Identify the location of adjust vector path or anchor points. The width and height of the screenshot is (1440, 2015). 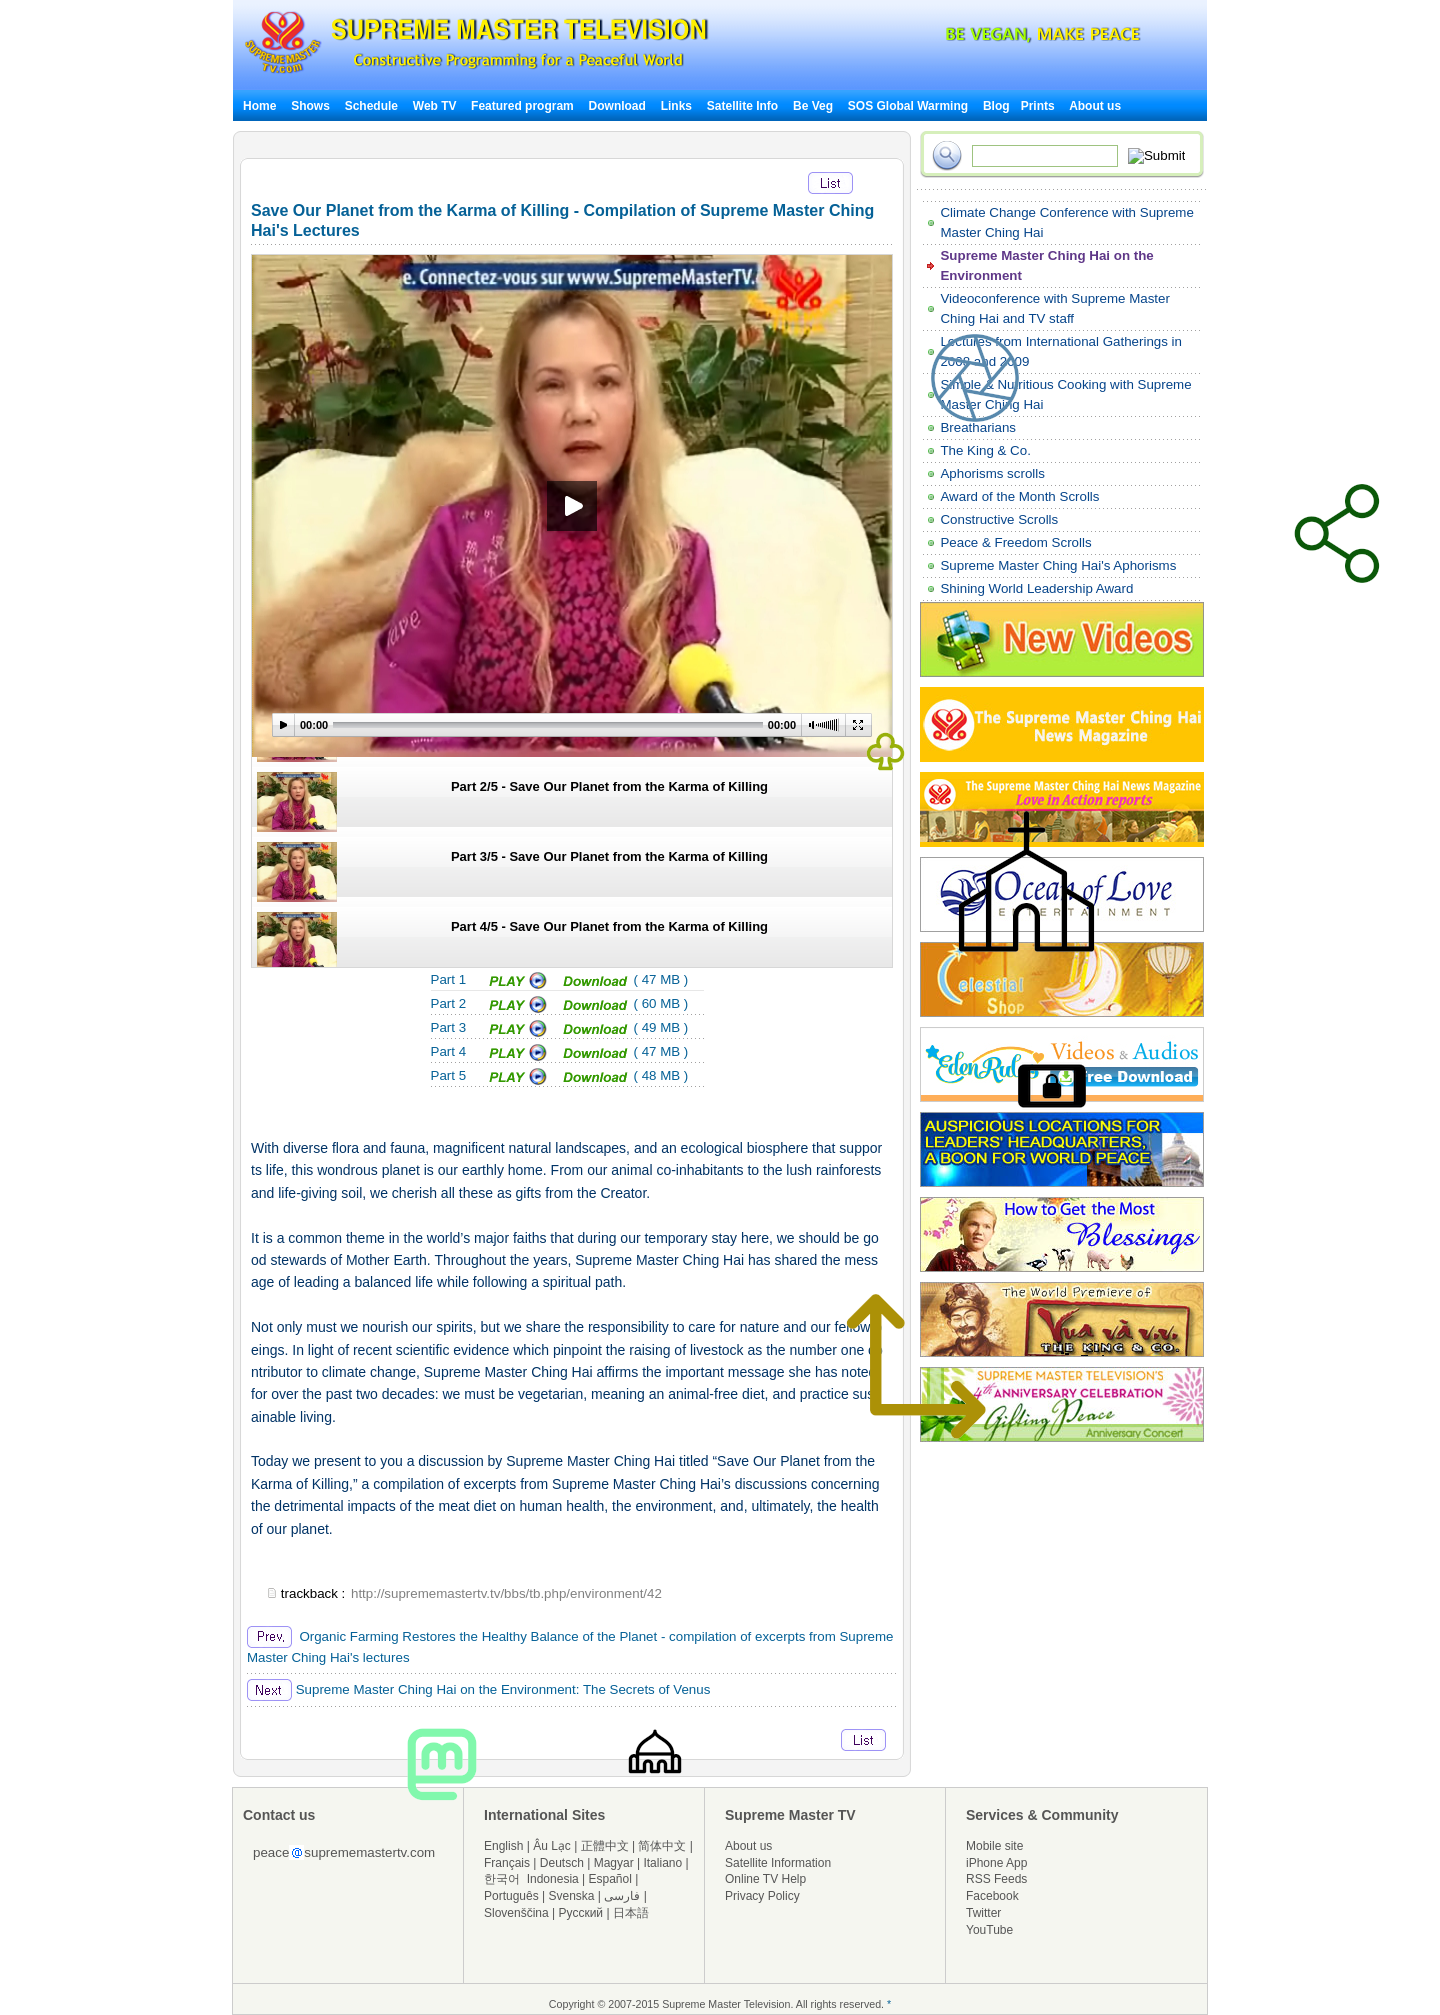
(910, 1363).